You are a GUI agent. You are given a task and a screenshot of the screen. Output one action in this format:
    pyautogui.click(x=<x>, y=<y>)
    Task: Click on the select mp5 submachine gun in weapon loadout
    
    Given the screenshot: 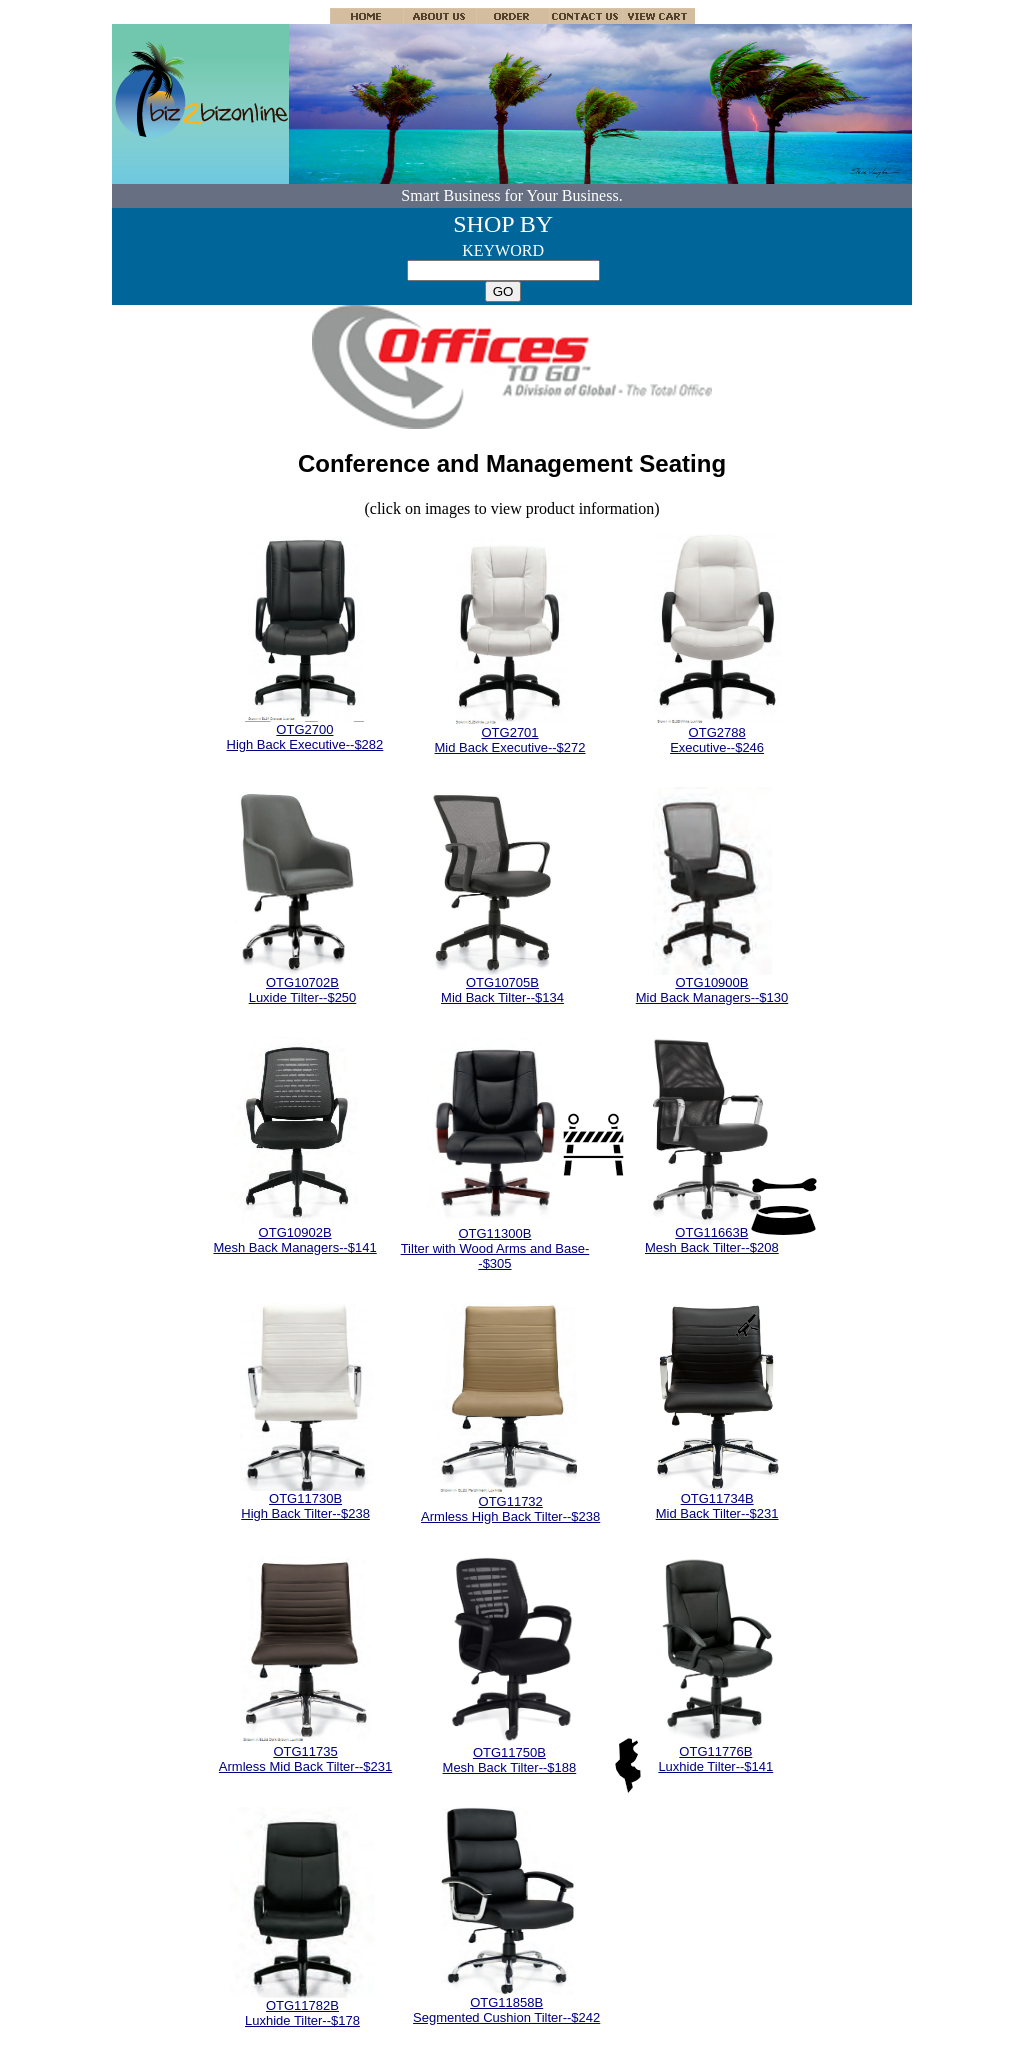 What is the action you would take?
    pyautogui.click(x=747, y=1326)
    